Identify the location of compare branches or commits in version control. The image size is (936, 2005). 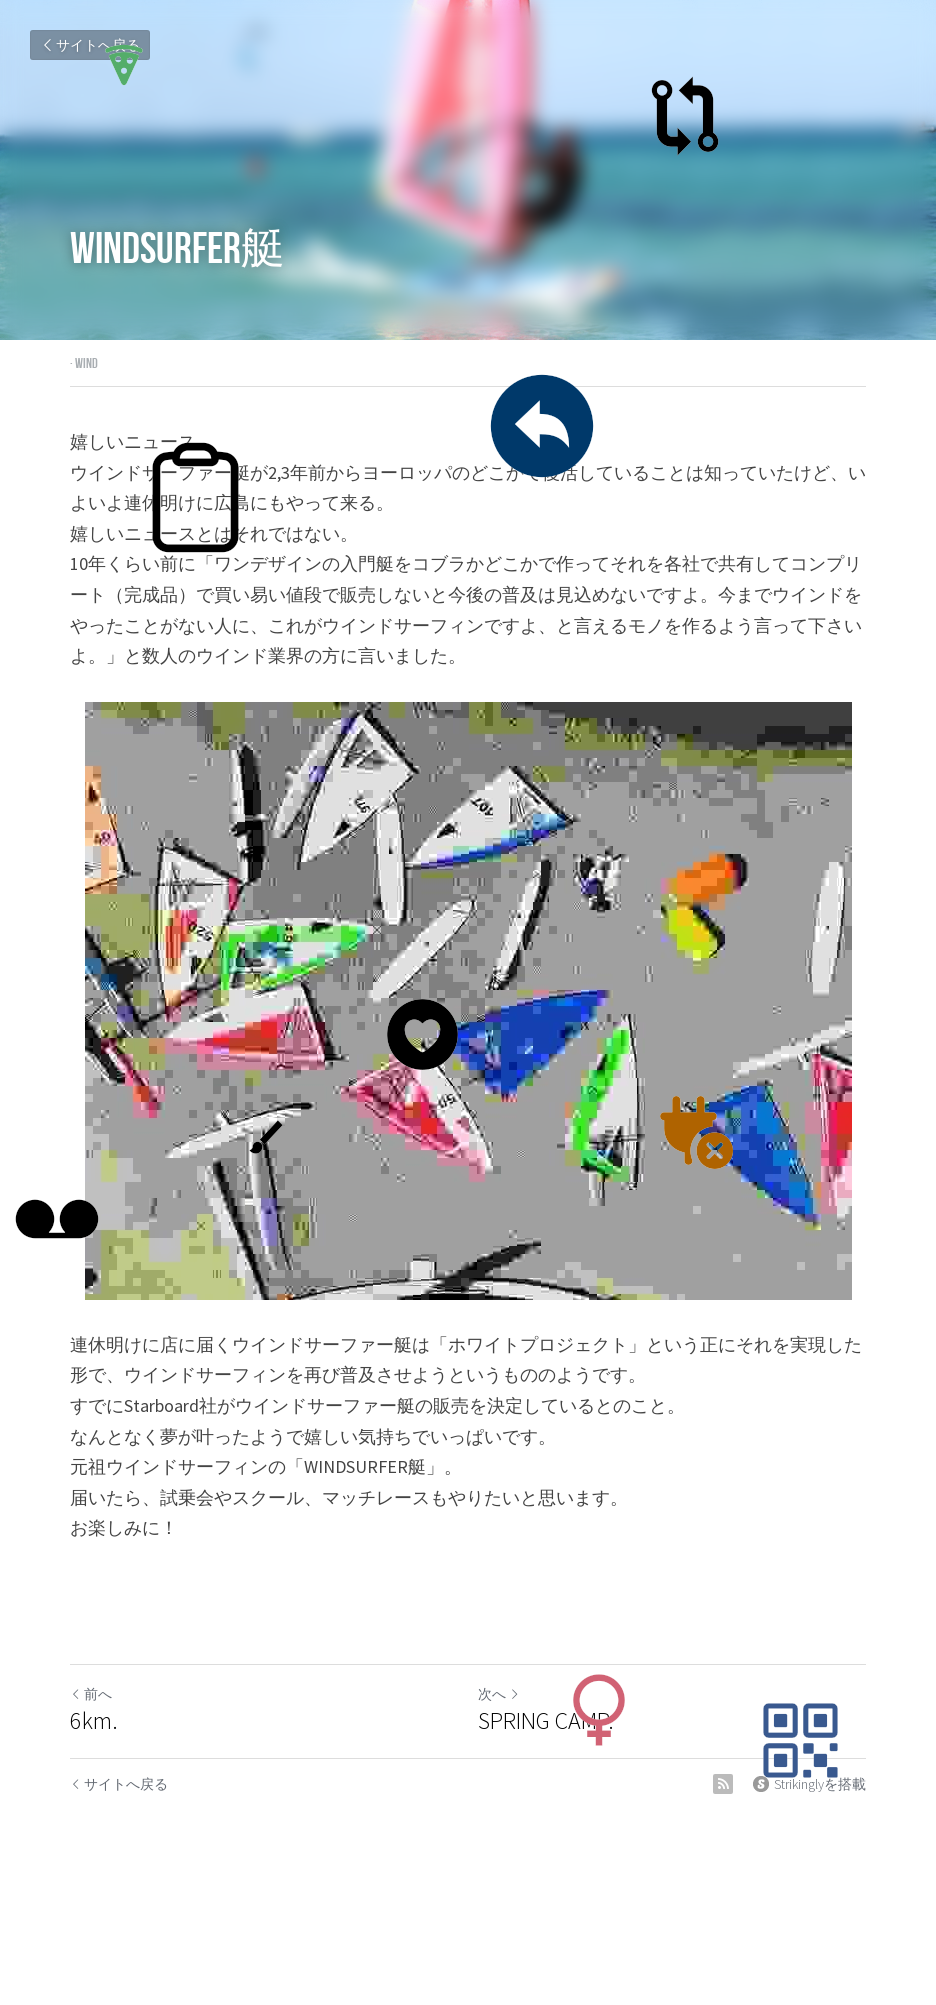
(685, 116).